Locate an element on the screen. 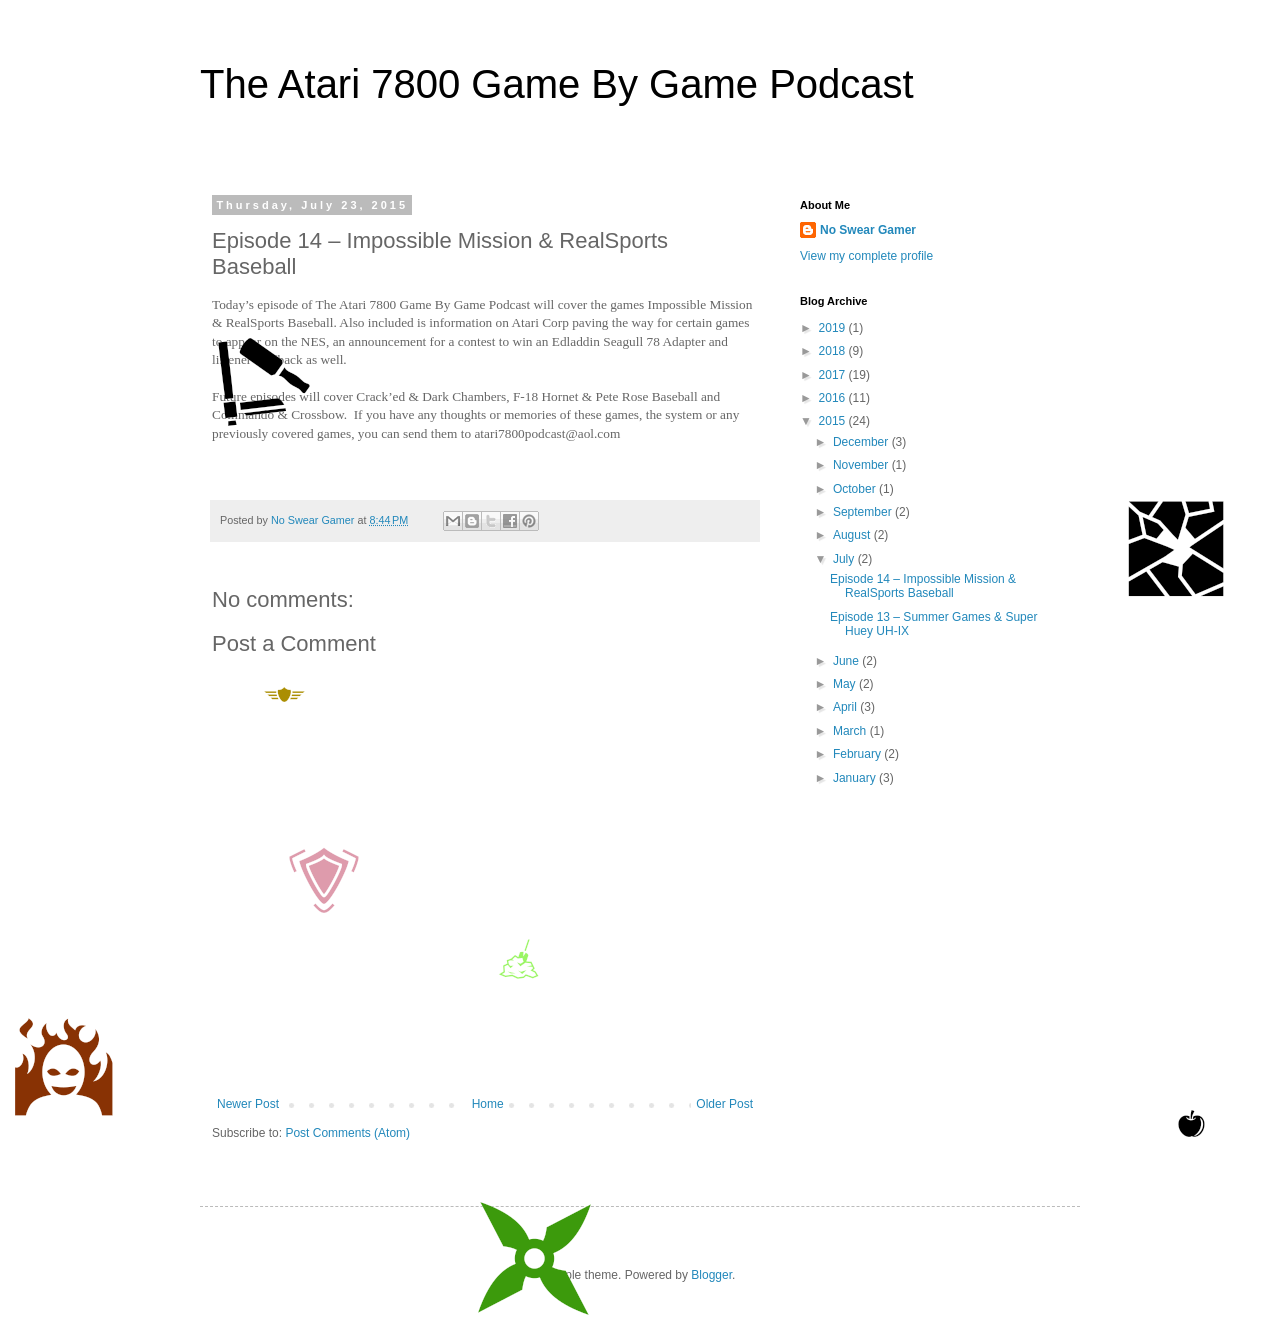 The height and width of the screenshot is (1323, 1280). air force or military aviation badge is located at coordinates (284, 694).